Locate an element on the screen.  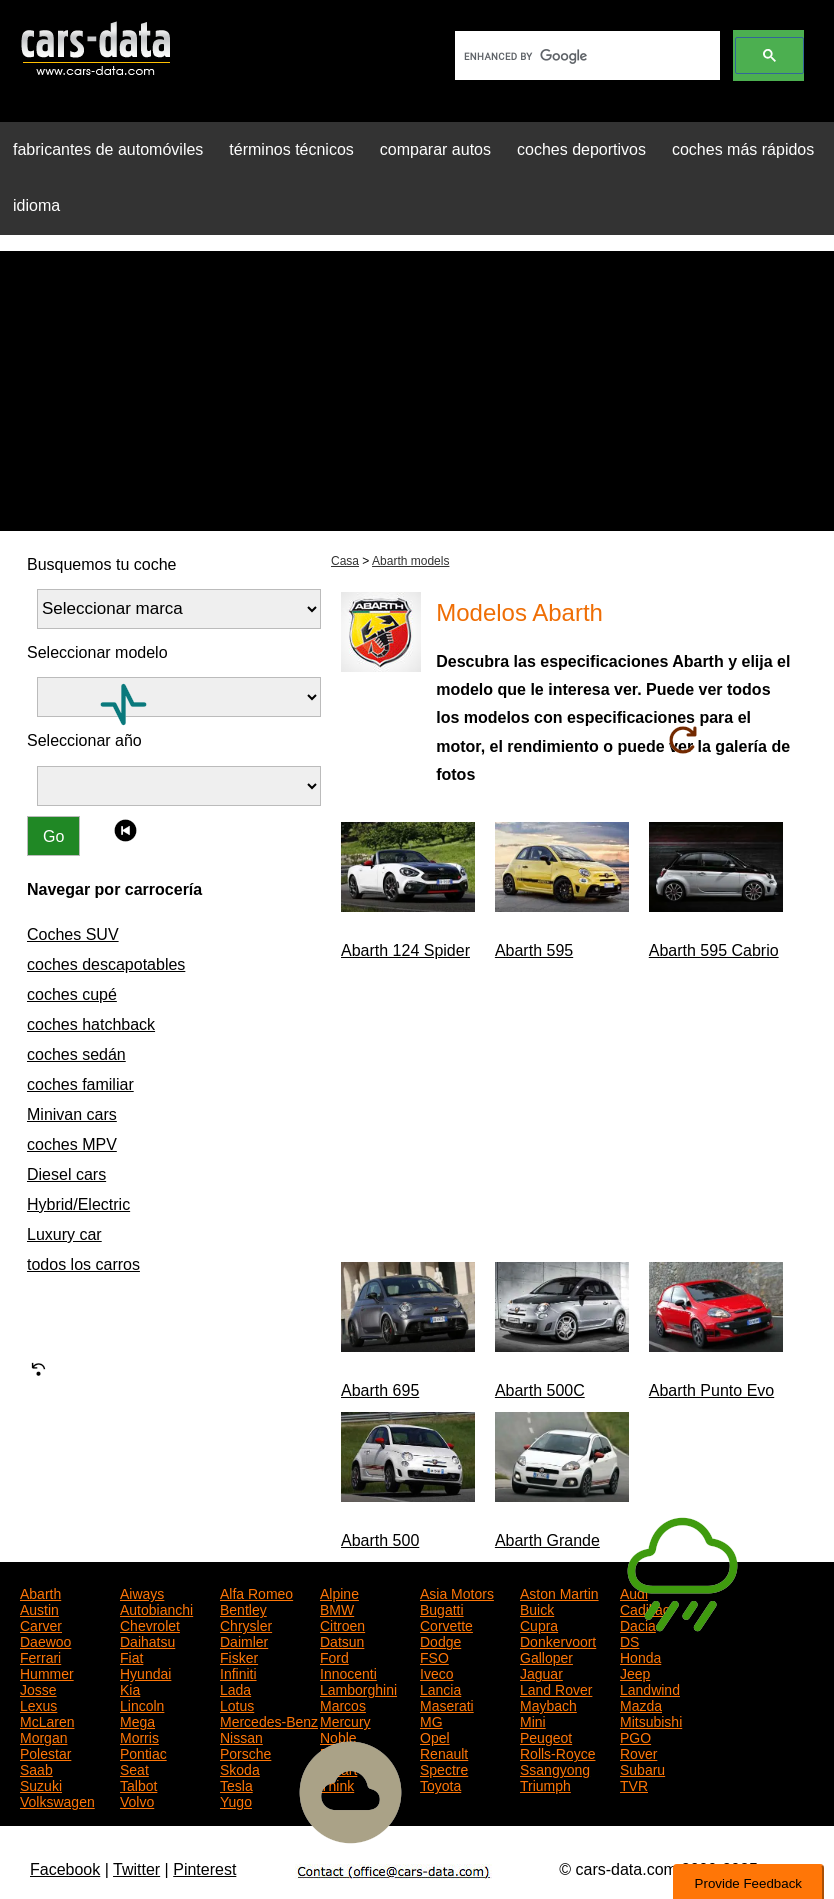
access cloud storage is located at coordinates (350, 1792).